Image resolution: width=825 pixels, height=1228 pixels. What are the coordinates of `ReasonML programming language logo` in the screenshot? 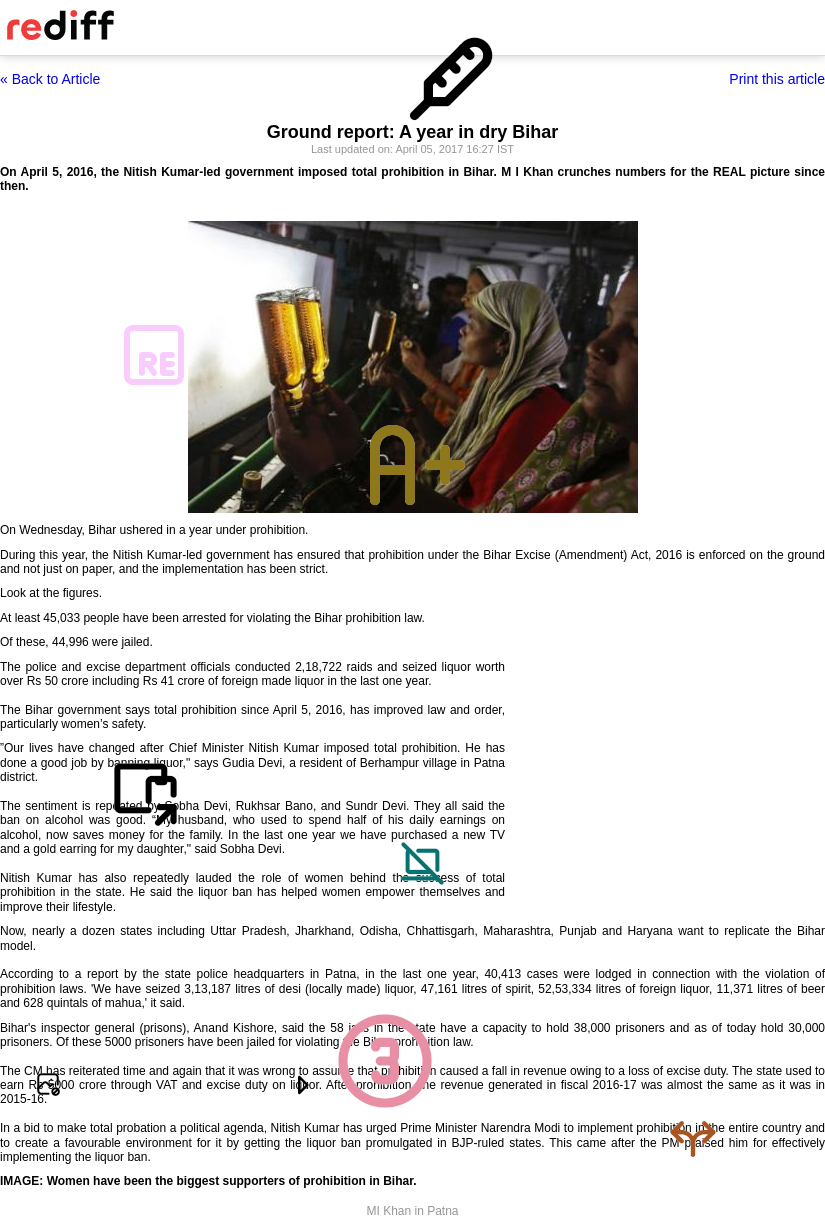 It's located at (154, 355).